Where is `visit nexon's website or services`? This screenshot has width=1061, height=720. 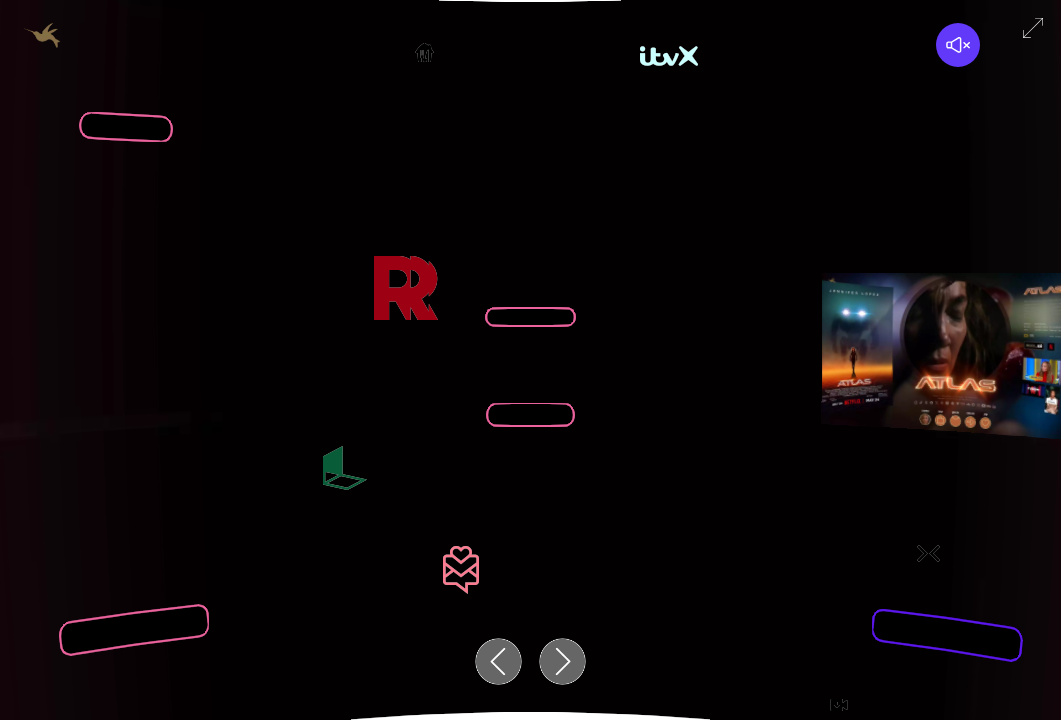
visit nexon's website or services is located at coordinates (345, 468).